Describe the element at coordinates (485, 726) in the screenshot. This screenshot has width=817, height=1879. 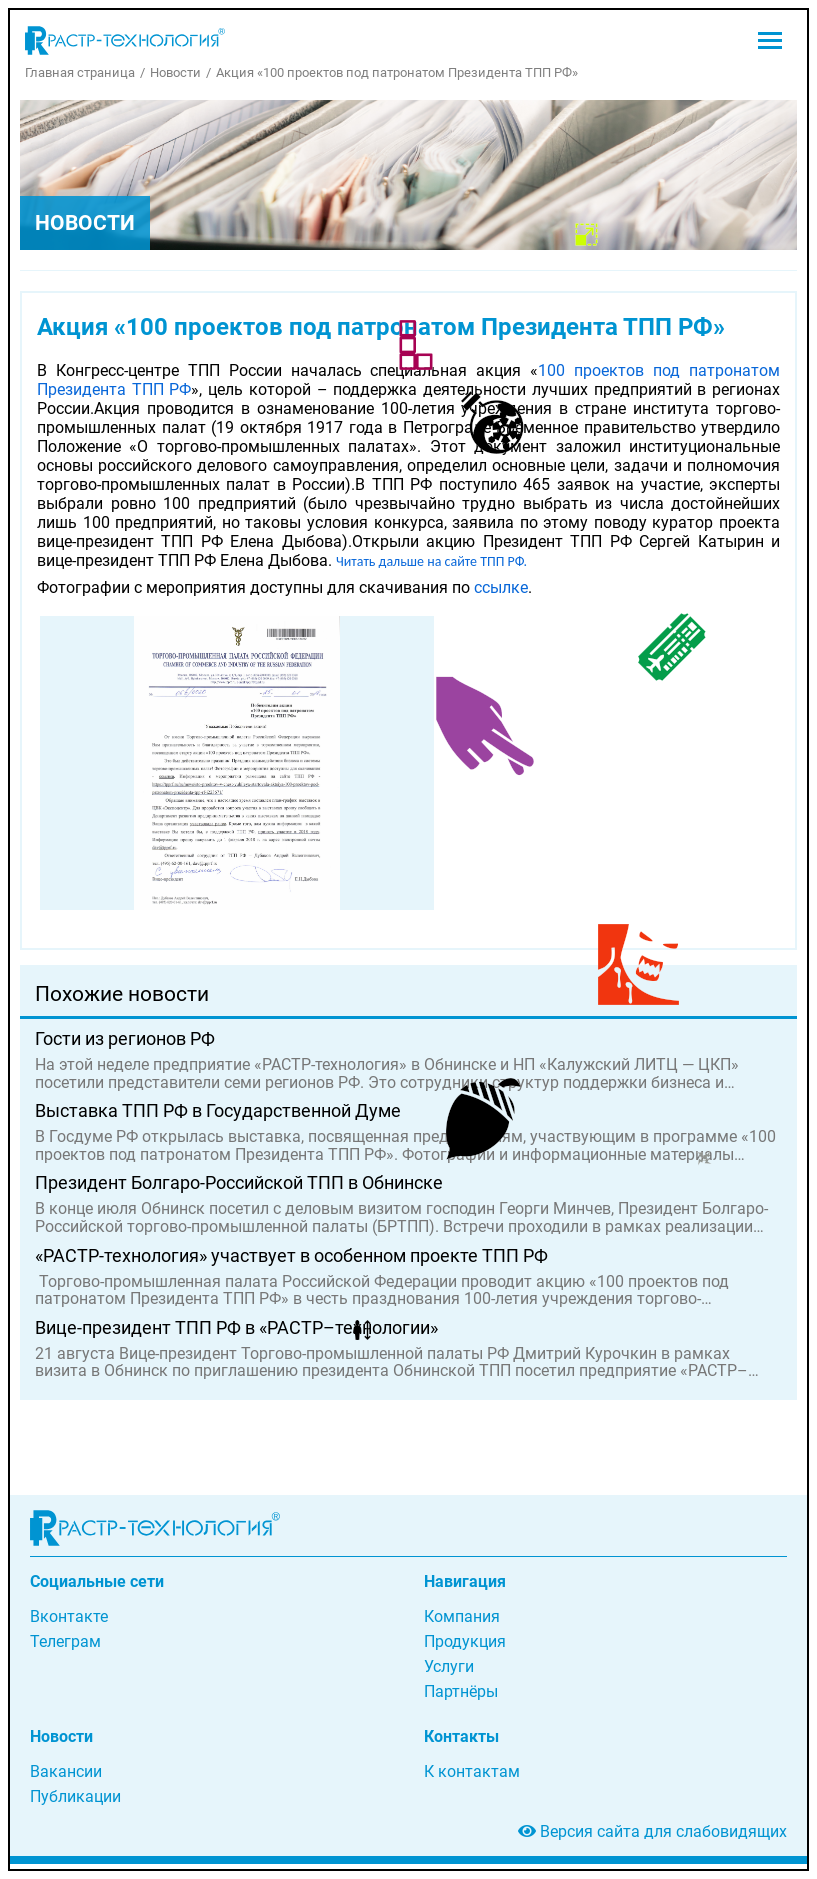
I see `indicates hoping for luck or a positive outcome` at that location.